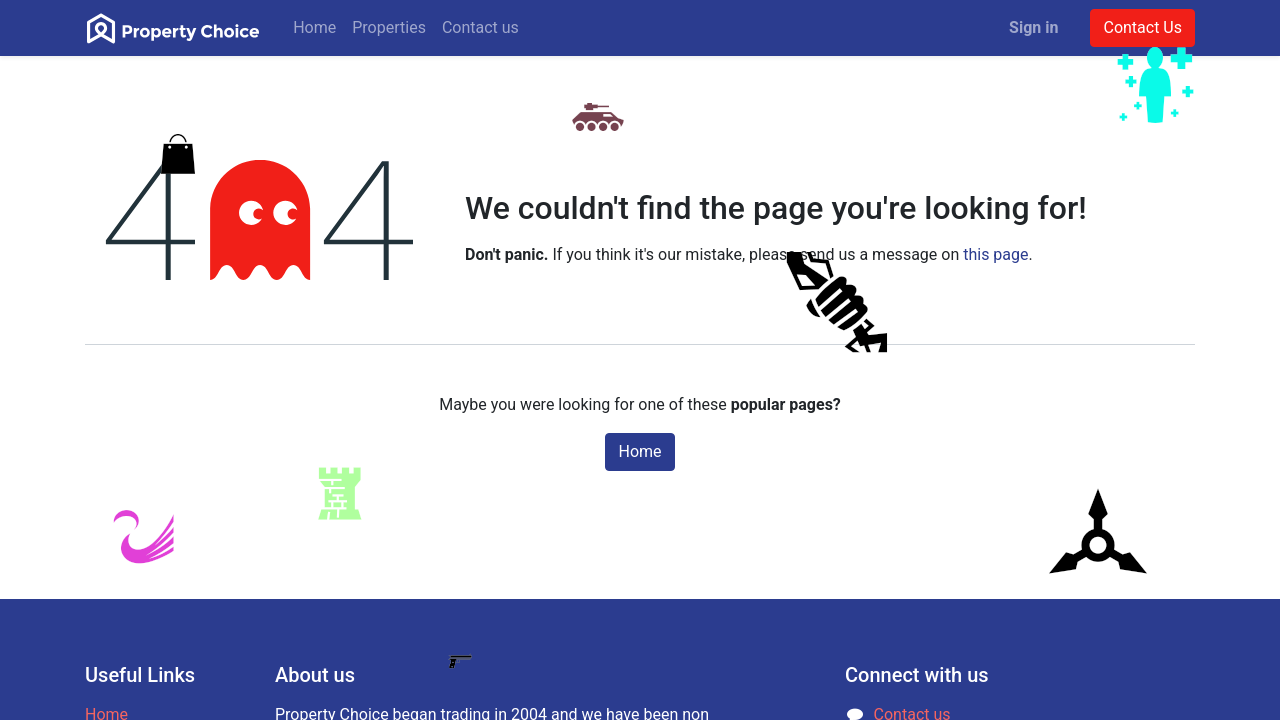  What do you see at coordinates (1155, 85) in the screenshot?
I see `activate healing ability or spell` at bounding box center [1155, 85].